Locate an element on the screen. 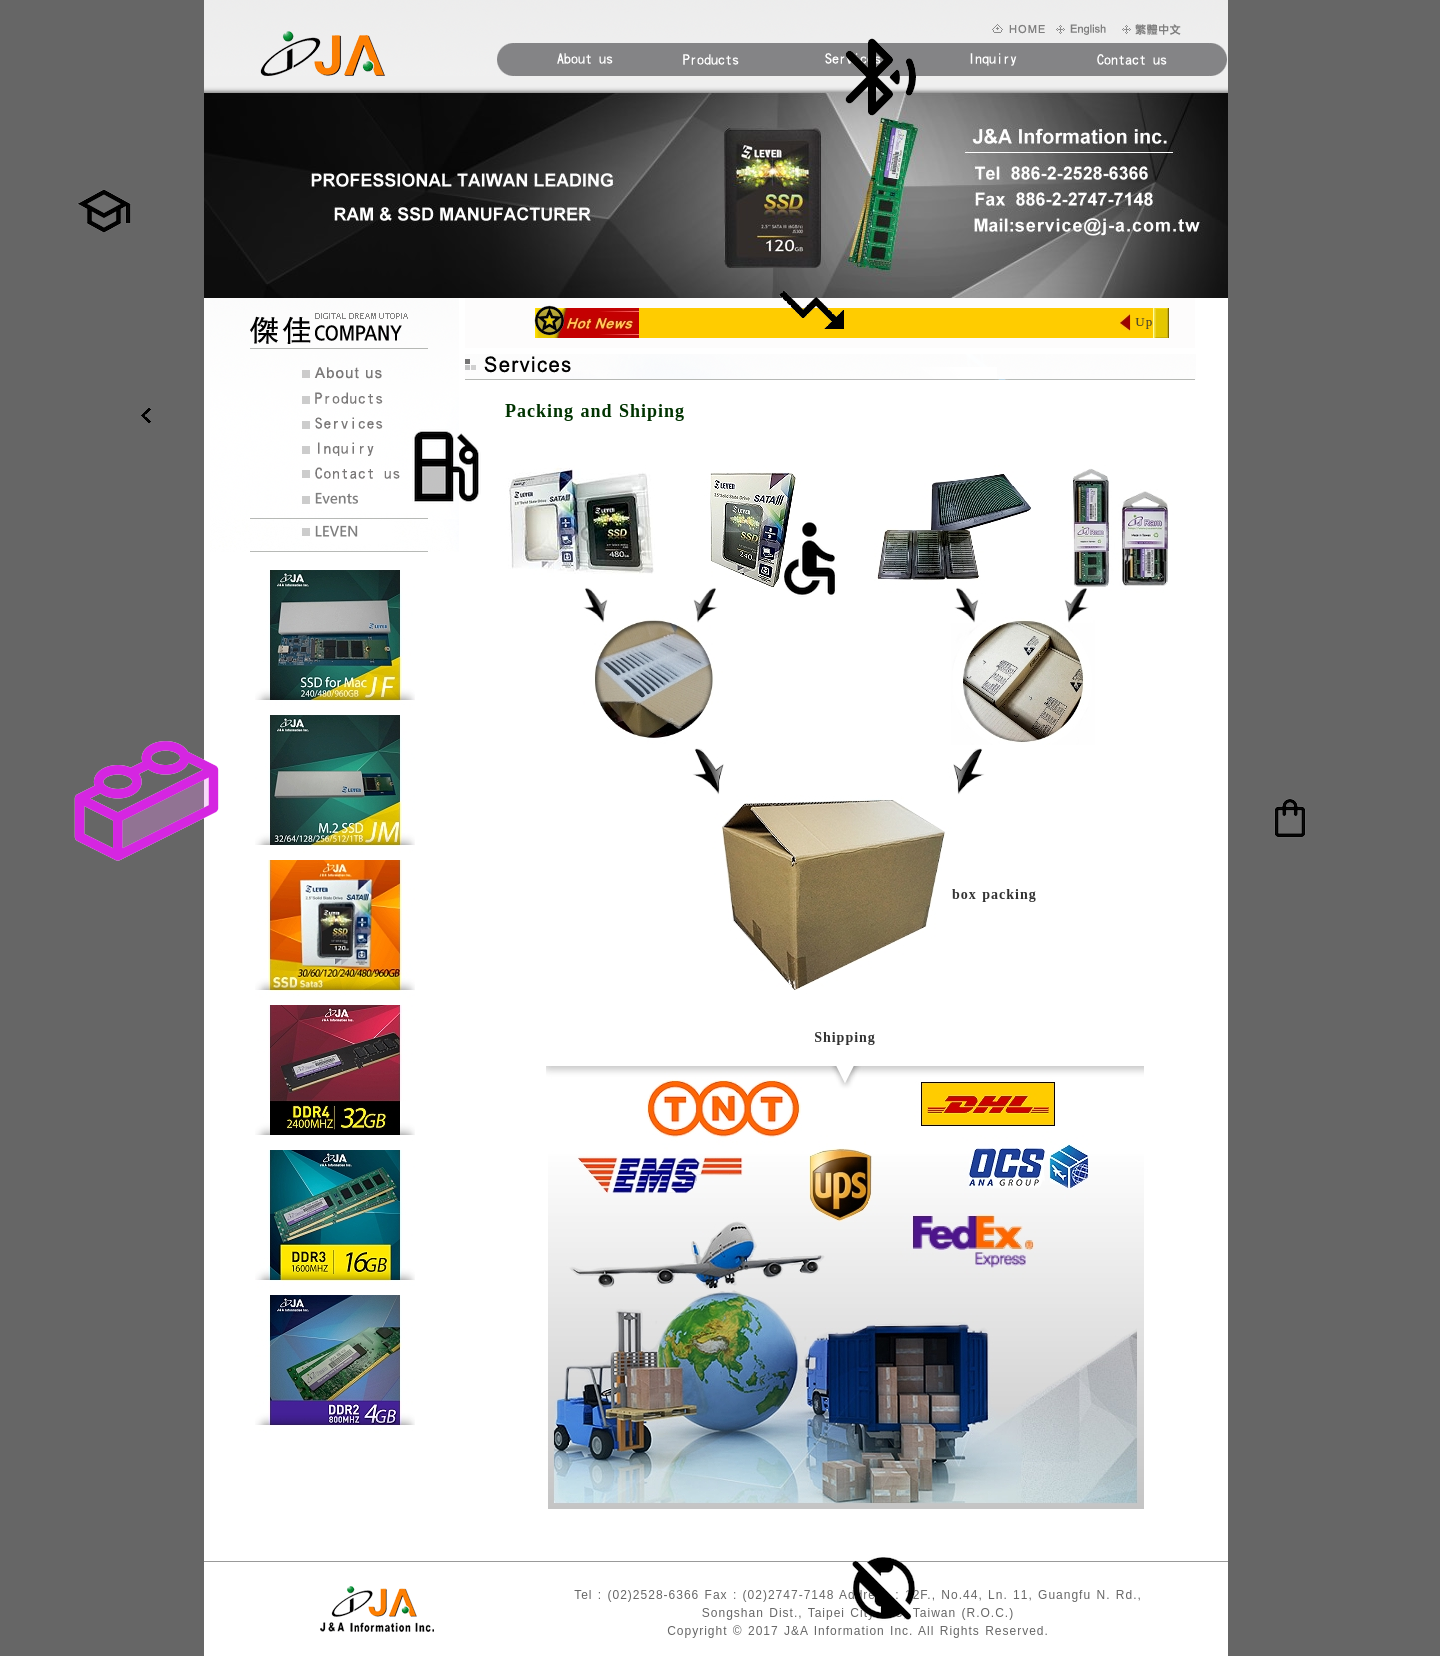 The image size is (1440, 1656). access building or construction tools is located at coordinates (146, 798).